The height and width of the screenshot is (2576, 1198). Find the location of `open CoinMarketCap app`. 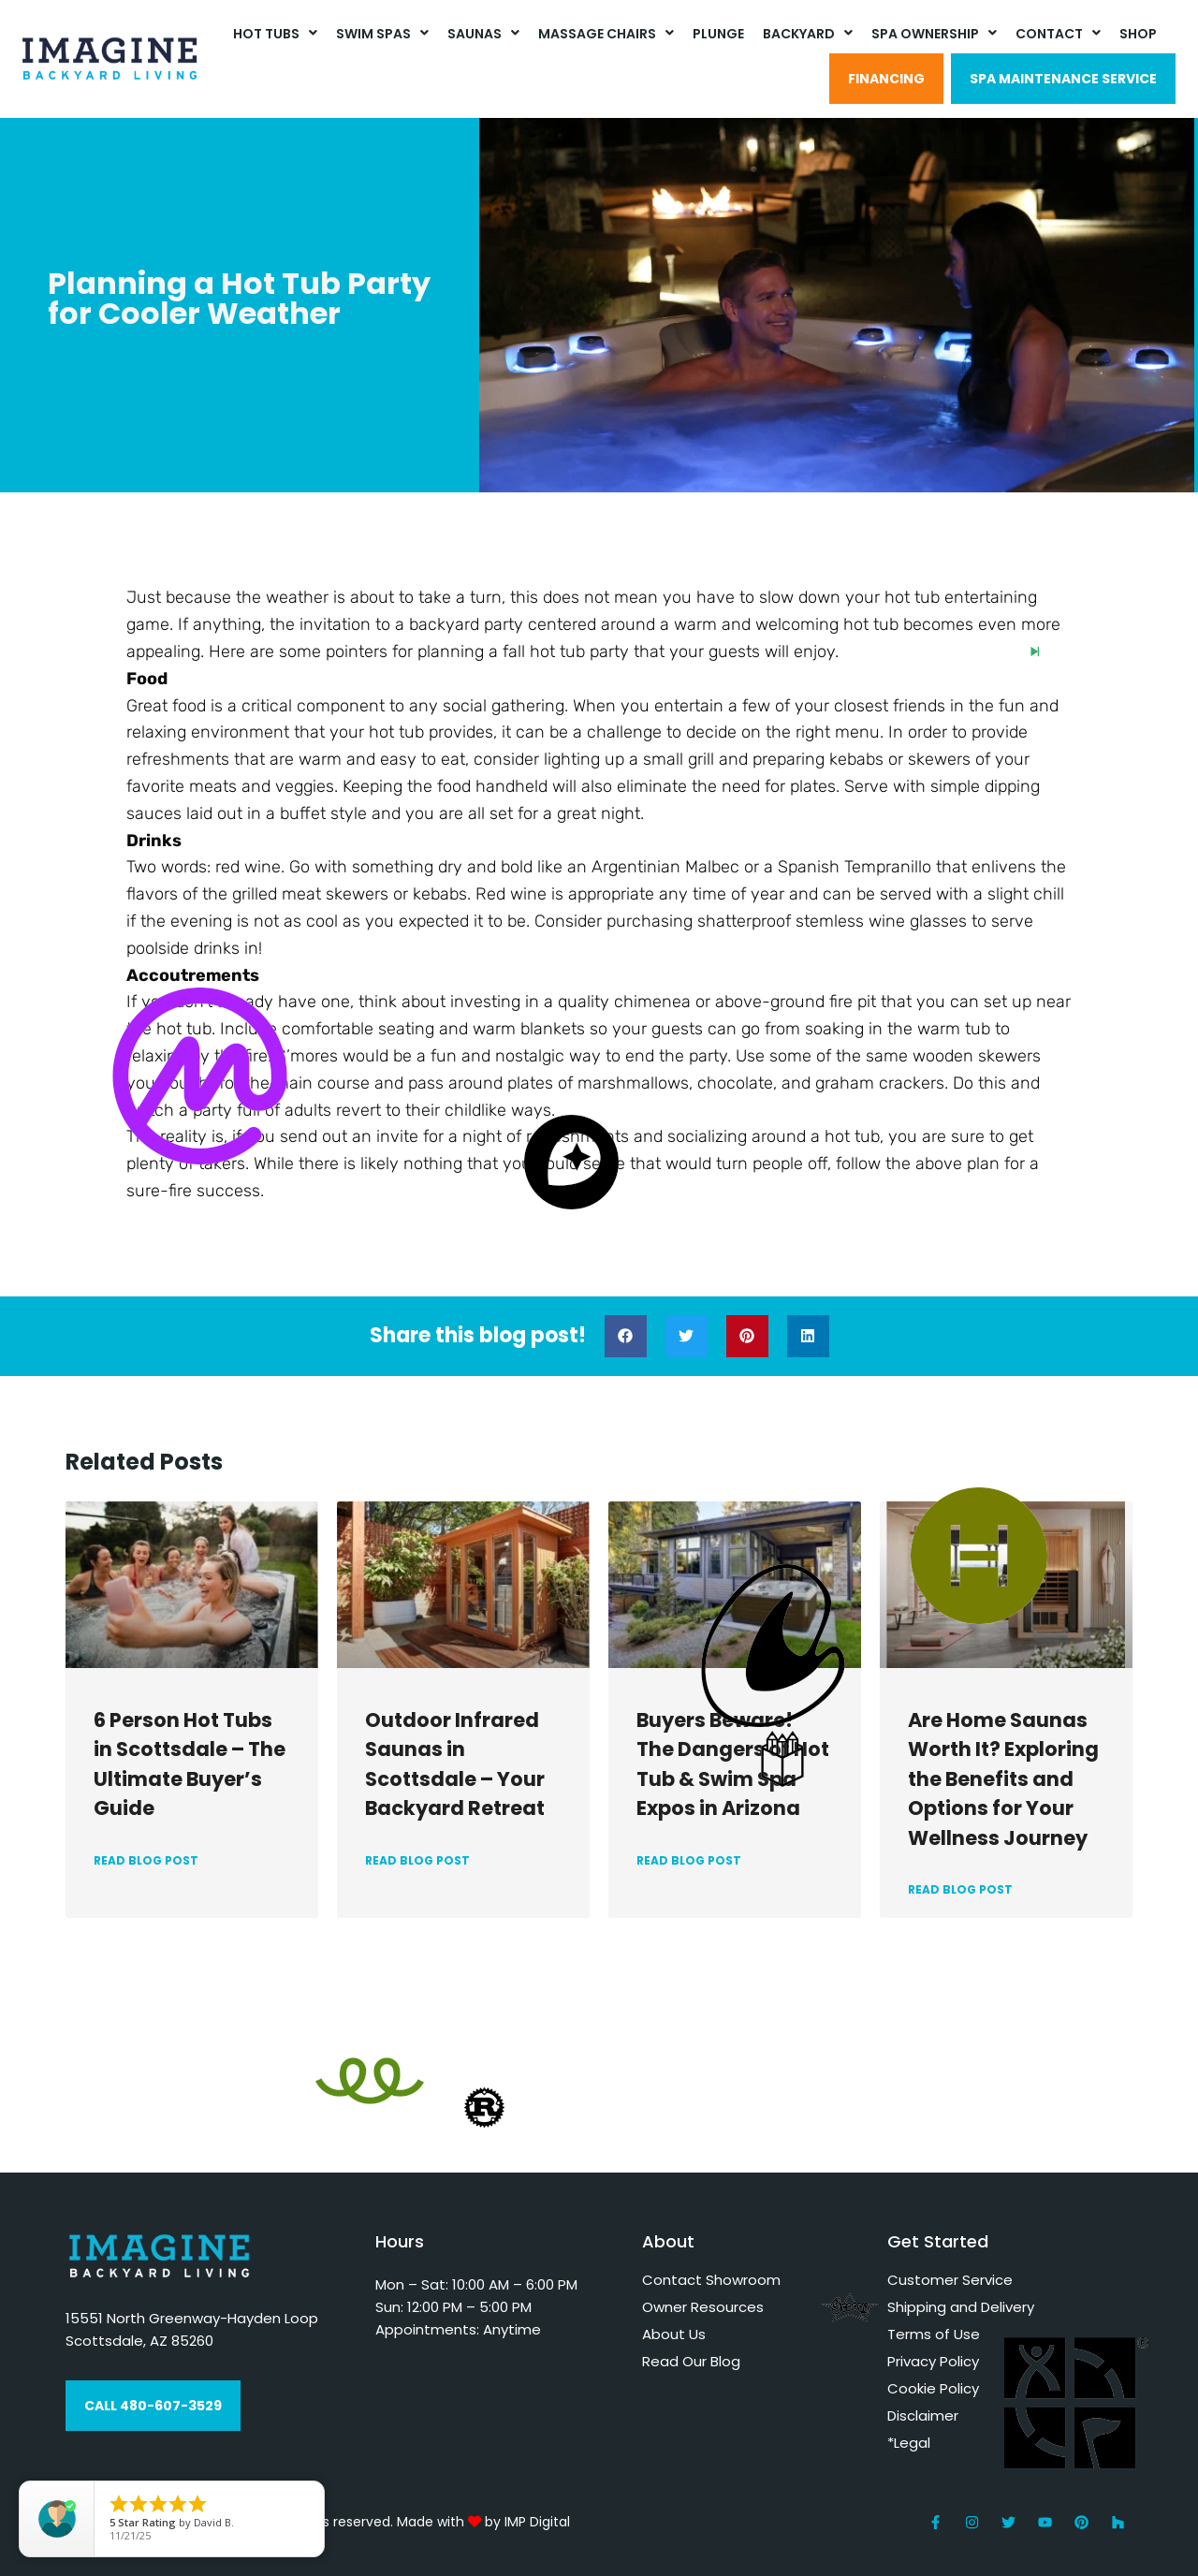

open CoinMarketCap app is located at coordinates (199, 1076).